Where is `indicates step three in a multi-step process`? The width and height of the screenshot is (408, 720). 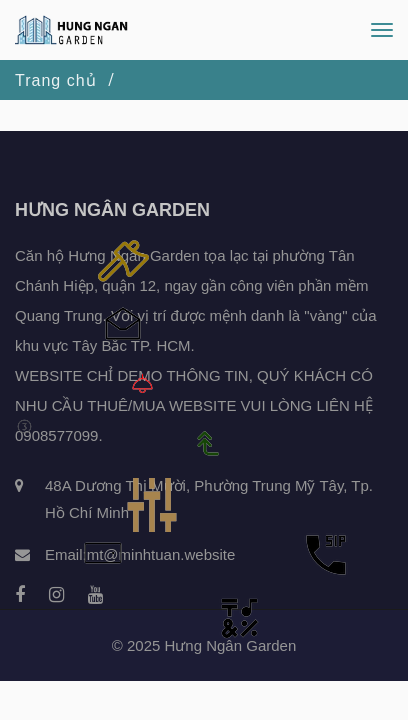 indicates step three in a multi-step process is located at coordinates (24, 426).